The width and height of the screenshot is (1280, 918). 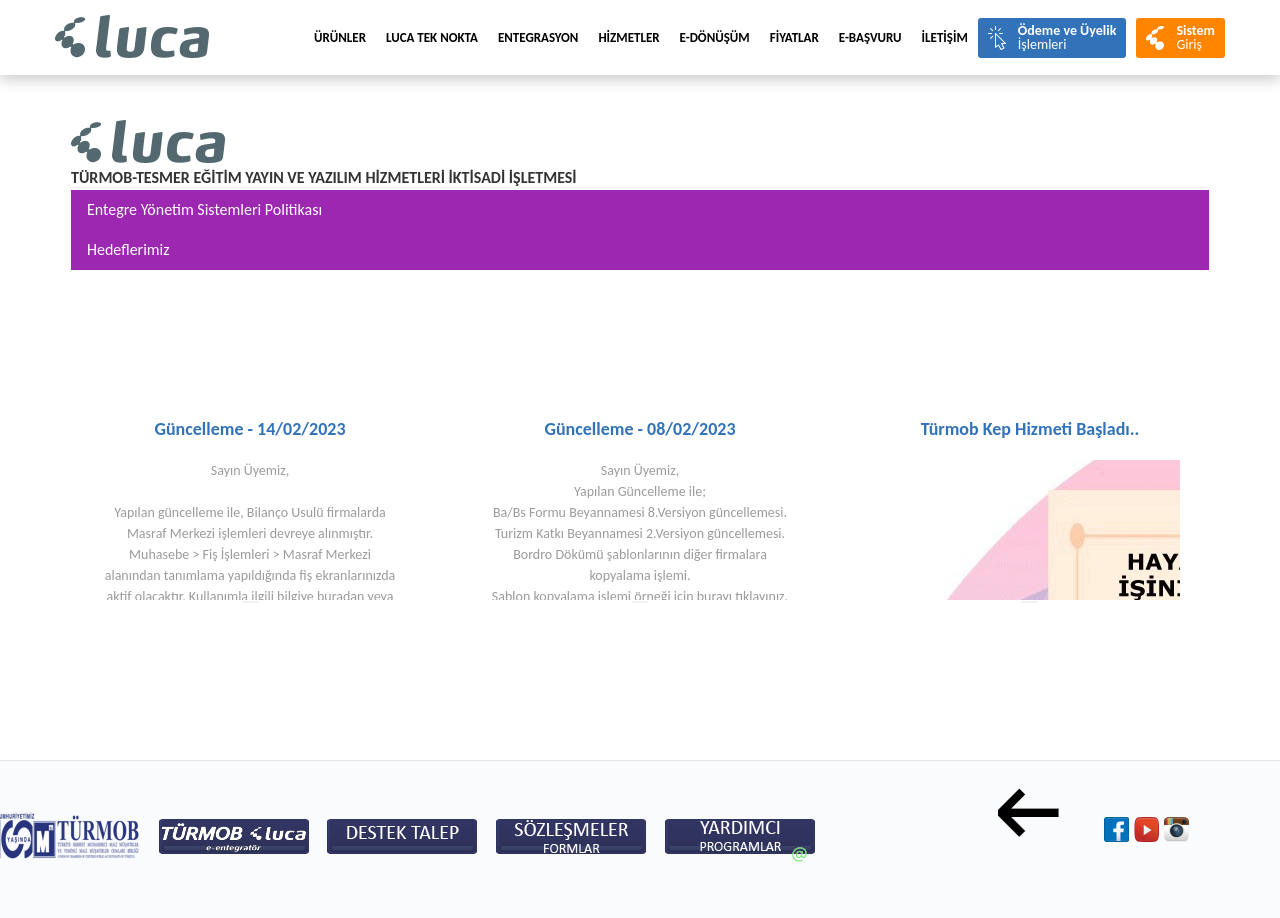 I want to click on compose a new email, so click(x=799, y=854).